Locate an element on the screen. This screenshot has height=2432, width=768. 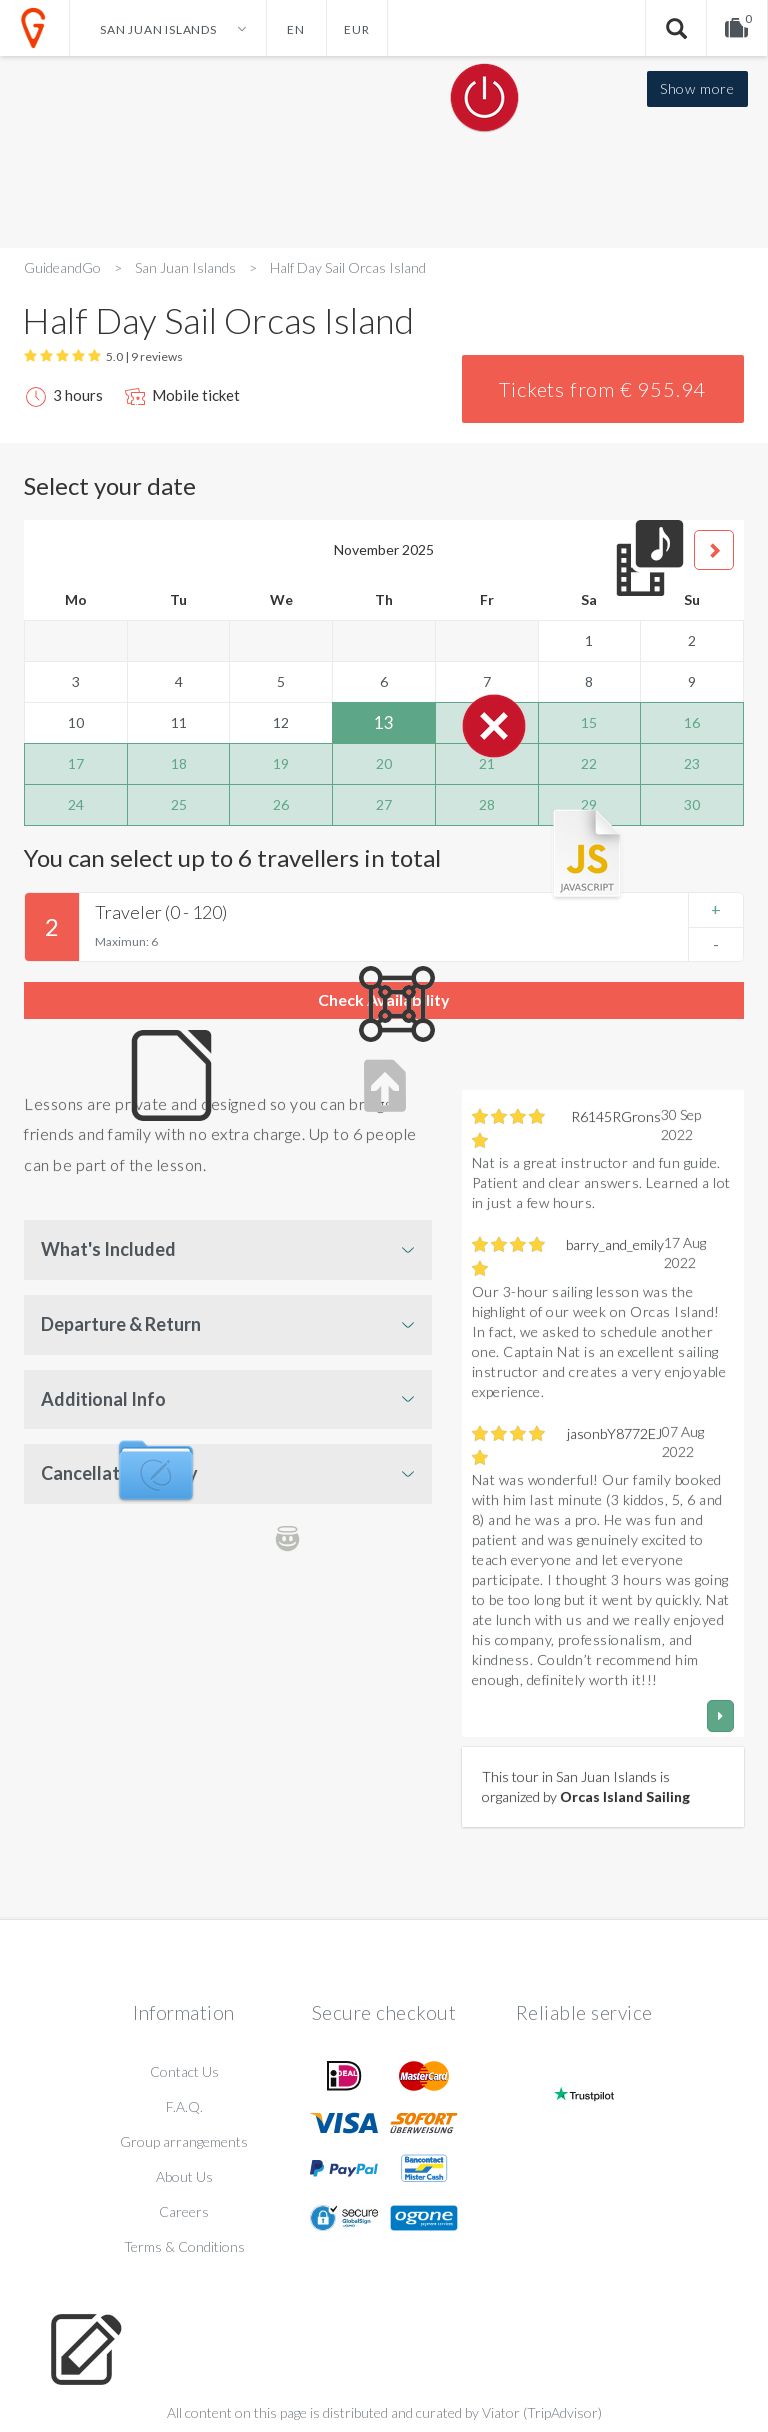
access multimedia applications is located at coordinates (650, 558).